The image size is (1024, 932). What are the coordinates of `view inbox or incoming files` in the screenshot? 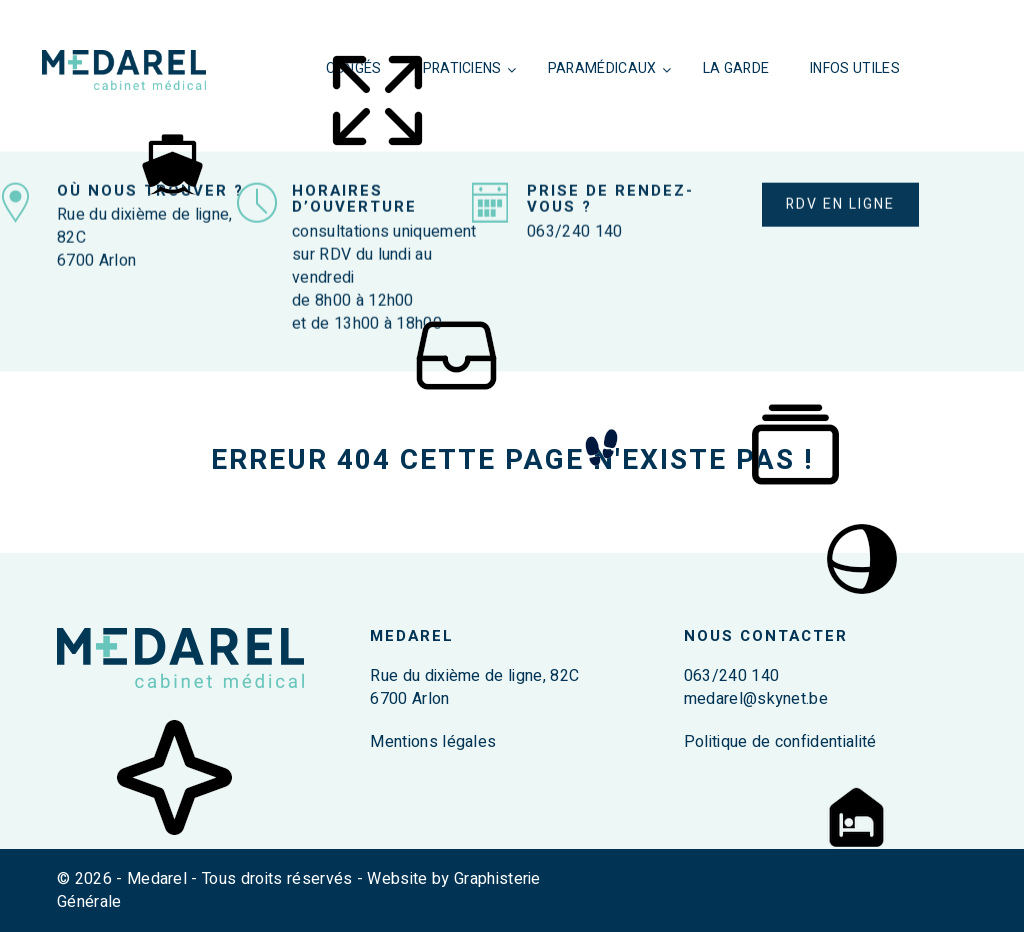 It's located at (456, 355).